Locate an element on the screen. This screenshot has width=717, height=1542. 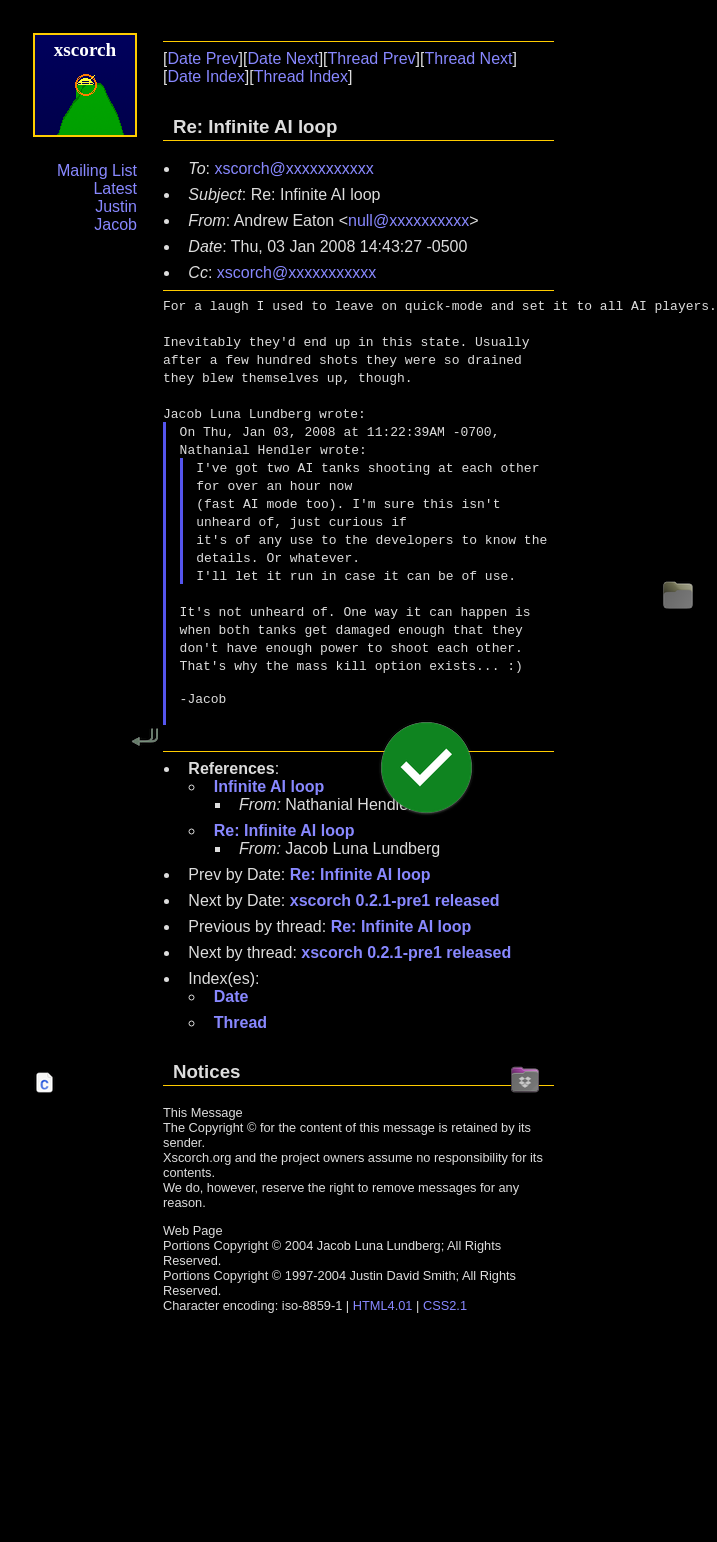
a C programming language source file is located at coordinates (44, 1082).